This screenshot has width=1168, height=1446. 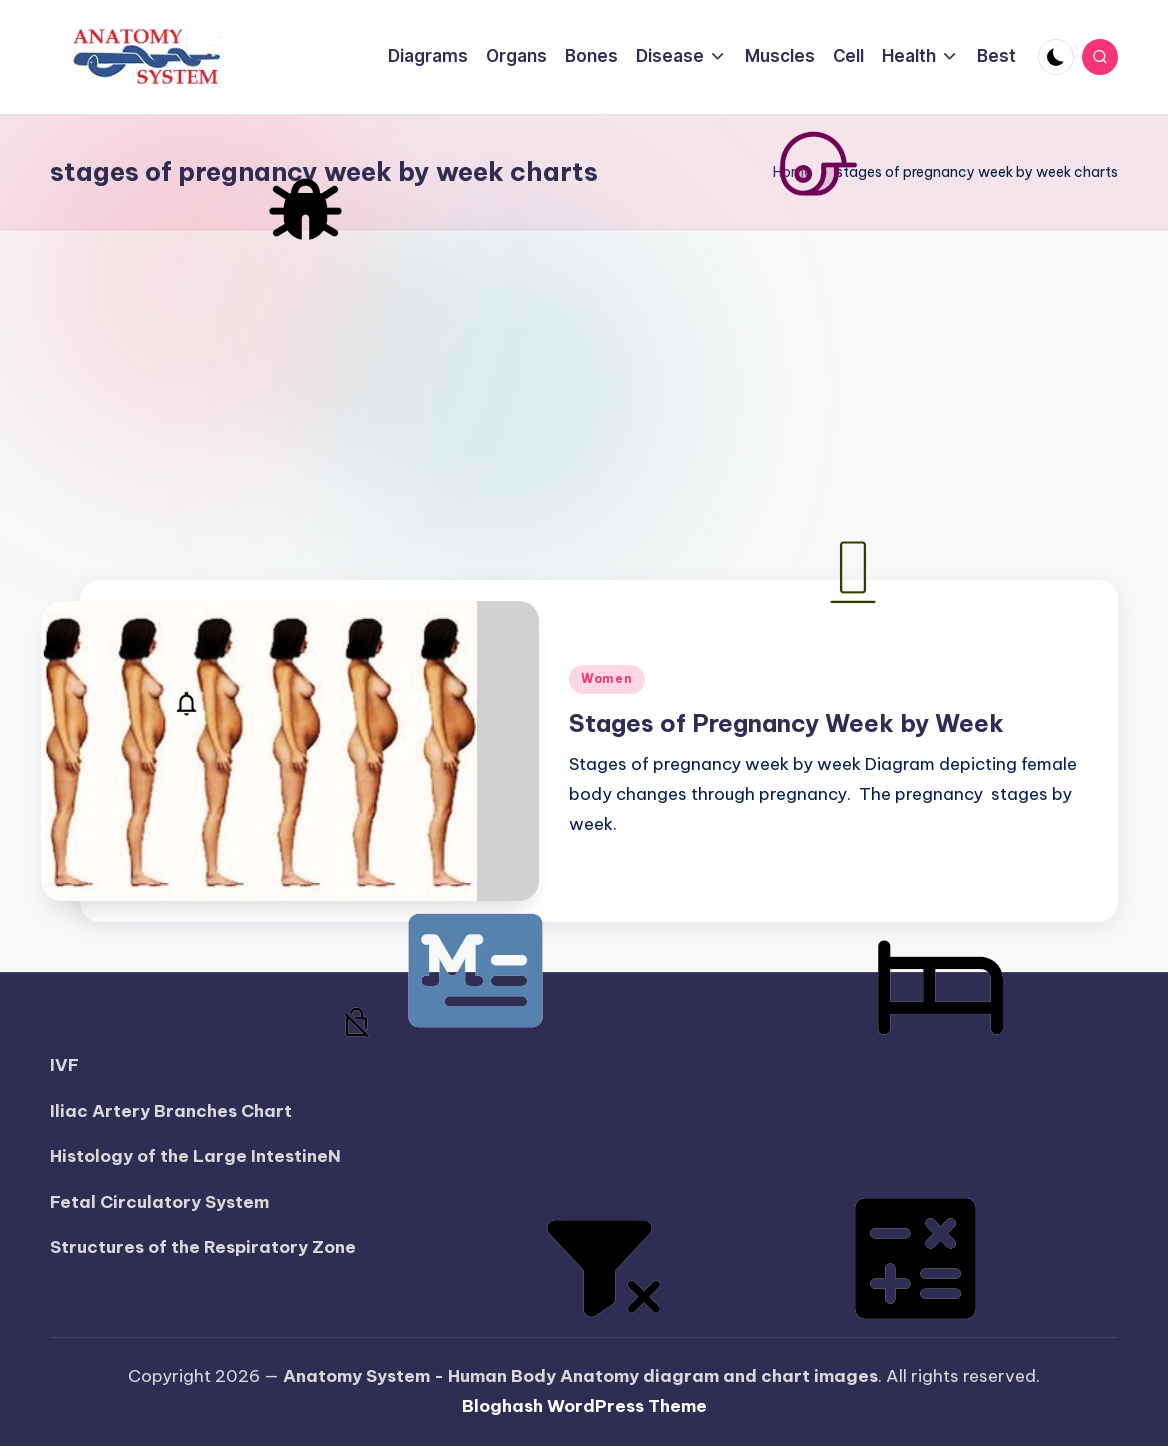 I want to click on view baseball or sports equipment, so click(x=816, y=165).